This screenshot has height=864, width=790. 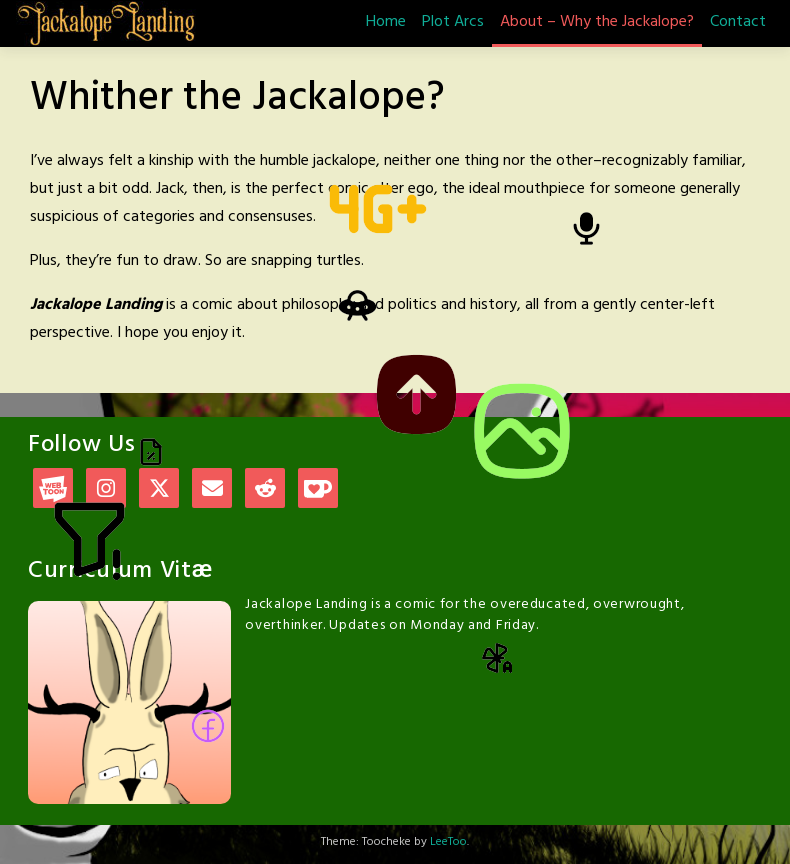 I want to click on filter has an issue or warning, so click(x=89, y=537).